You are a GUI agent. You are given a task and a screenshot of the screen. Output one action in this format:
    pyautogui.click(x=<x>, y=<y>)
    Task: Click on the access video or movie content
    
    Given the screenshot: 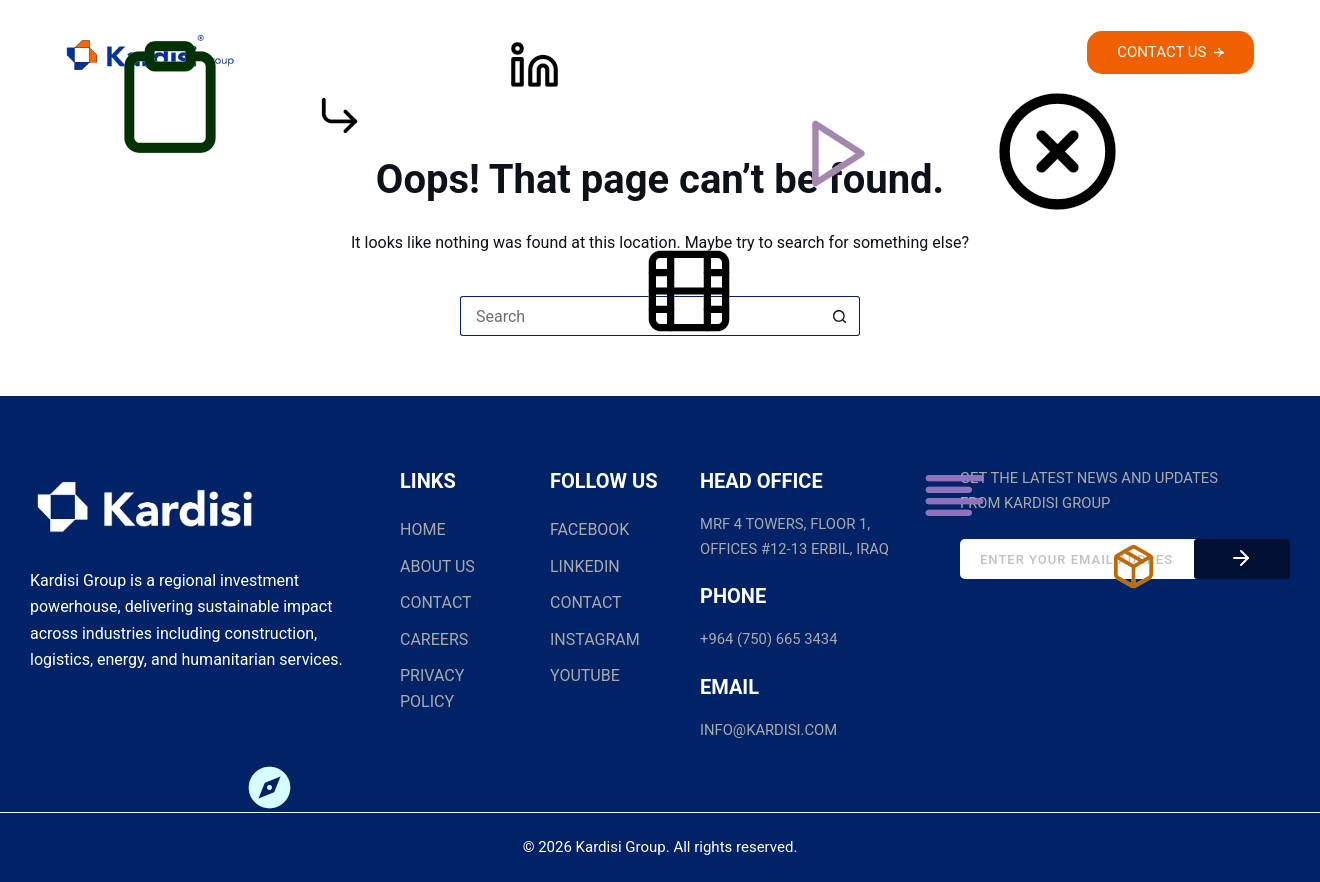 What is the action you would take?
    pyautogui.click(x=689, y=291)
    